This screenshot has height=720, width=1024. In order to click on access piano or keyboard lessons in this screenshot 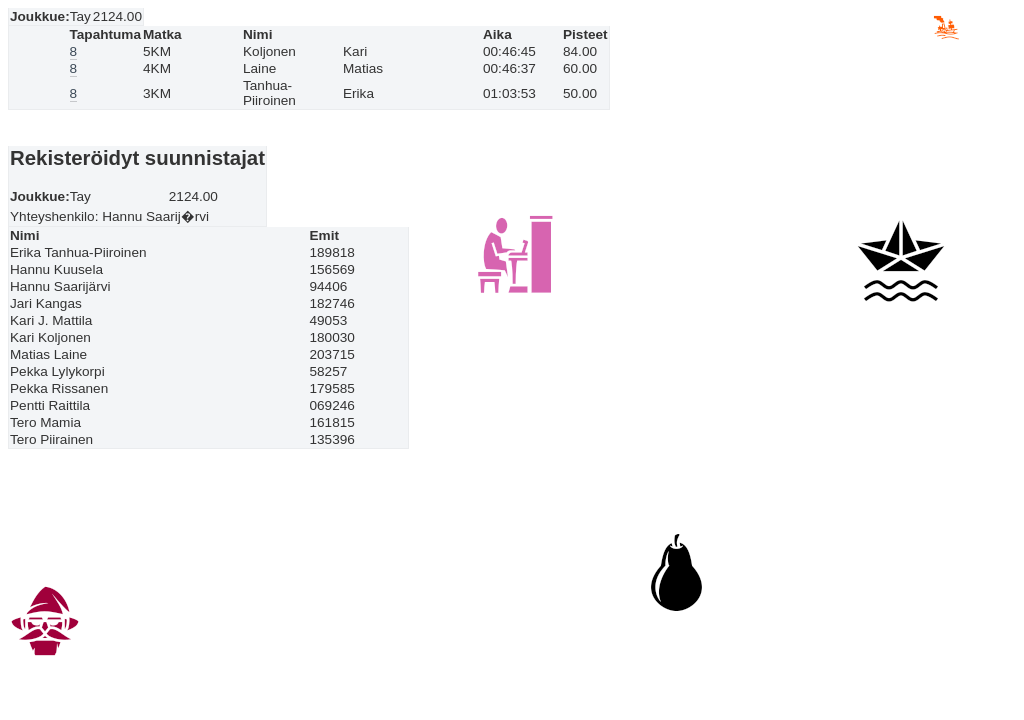, I will do `click(516, 253)`.